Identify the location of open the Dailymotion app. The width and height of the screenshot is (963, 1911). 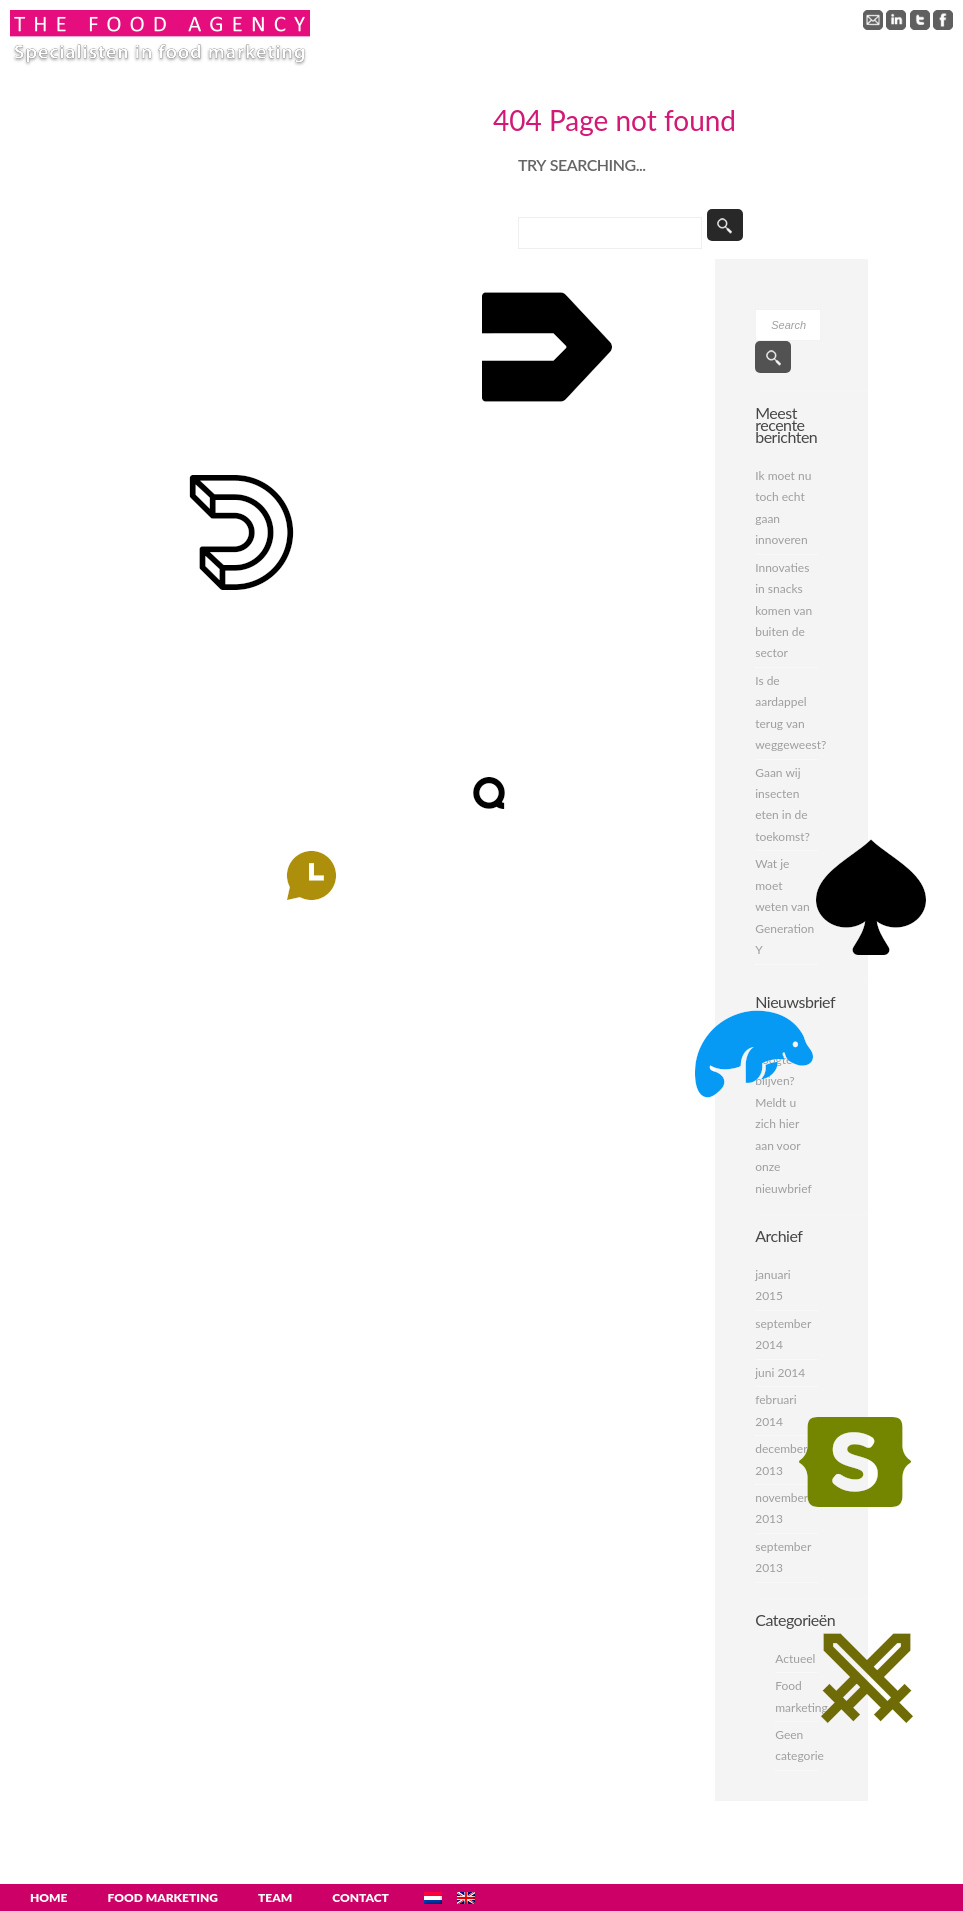
(241, 532).